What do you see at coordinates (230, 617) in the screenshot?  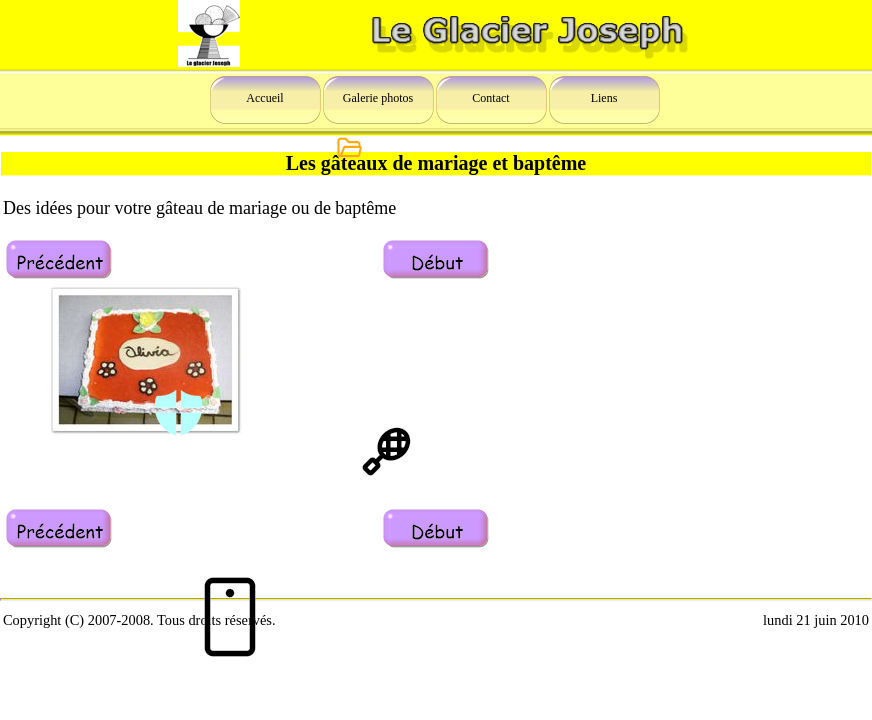 I see `access device camera settings` at bounding box center [230, 617].